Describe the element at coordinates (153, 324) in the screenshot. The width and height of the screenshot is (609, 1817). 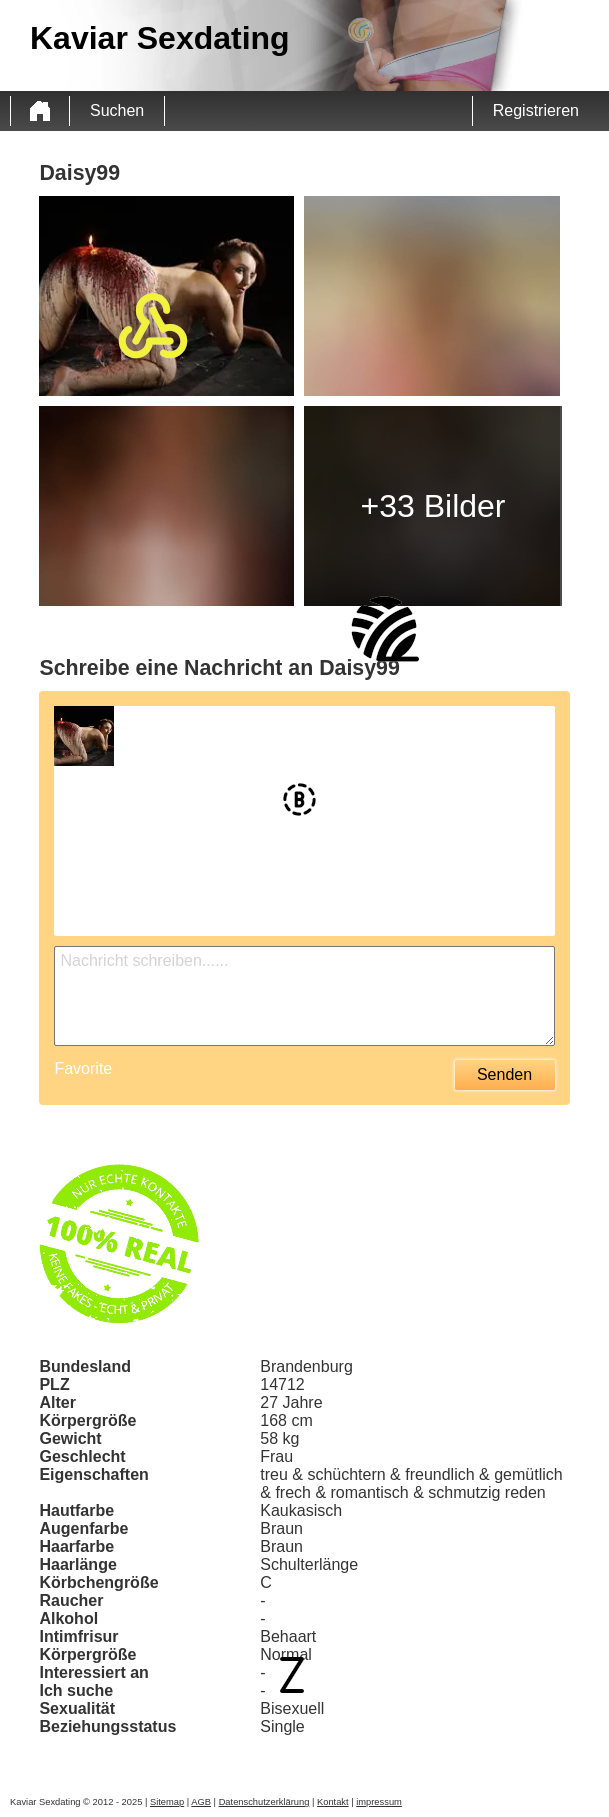
I see `configure webhook integrations` at that location.